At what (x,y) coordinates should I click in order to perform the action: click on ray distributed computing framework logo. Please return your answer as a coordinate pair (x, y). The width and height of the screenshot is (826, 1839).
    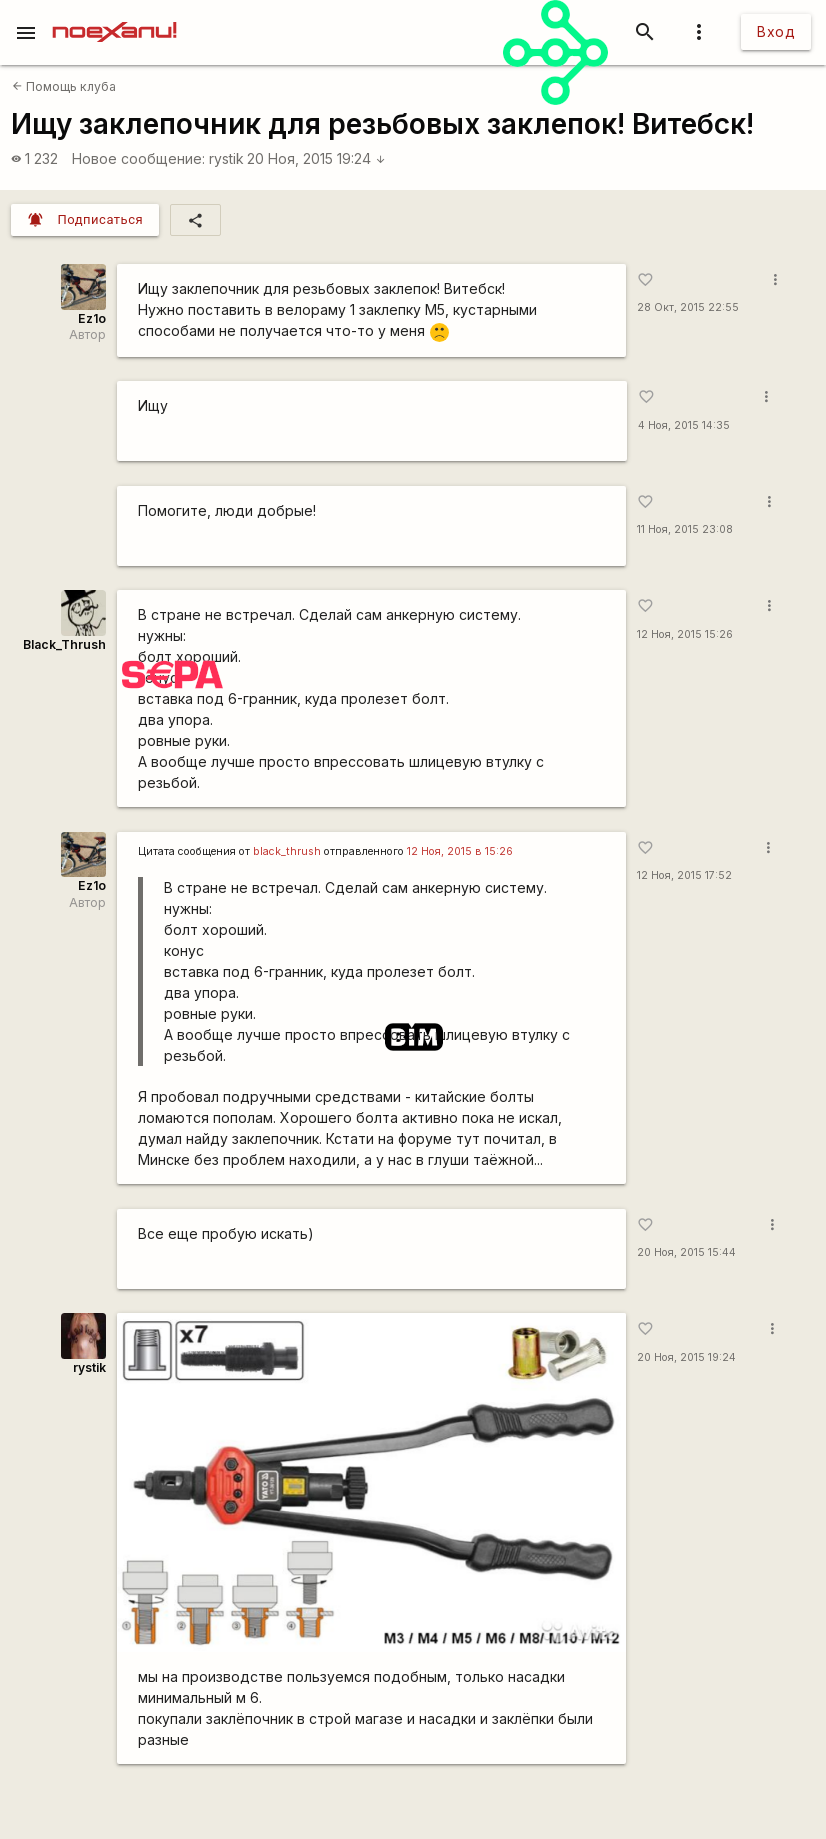
    Looking at the image, I should click on (555, 52).